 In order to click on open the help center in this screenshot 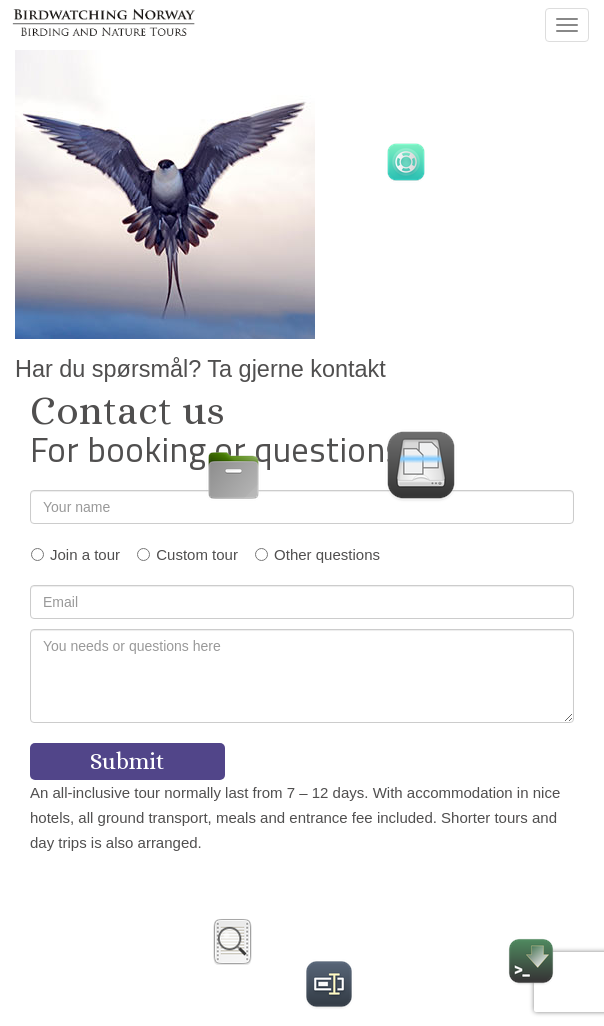, I will do `click(406, 162)`.